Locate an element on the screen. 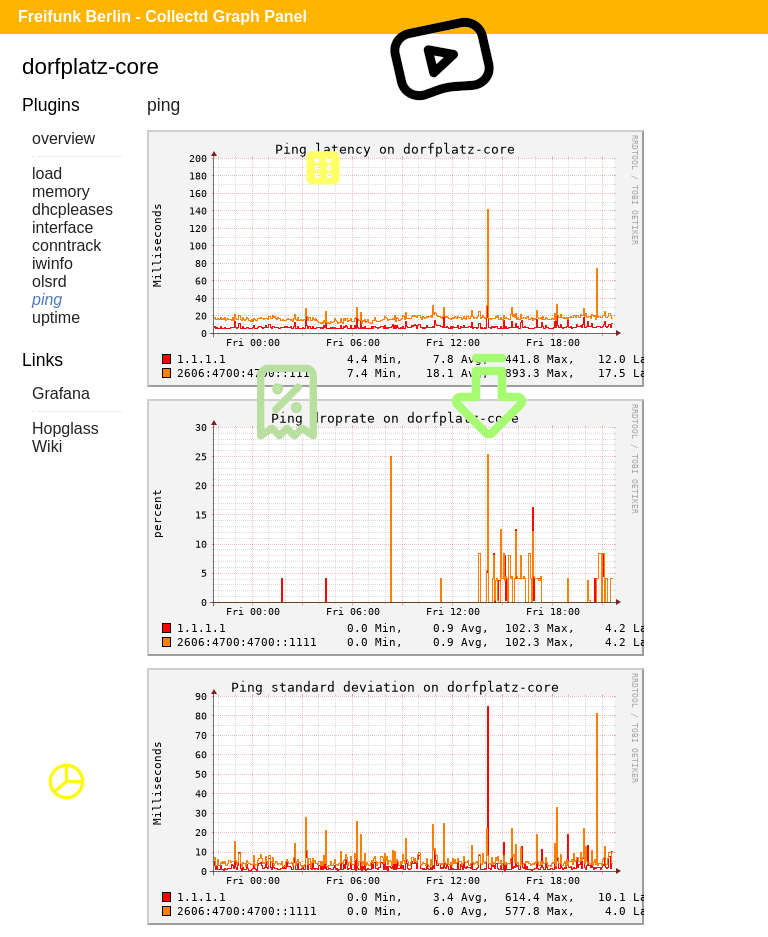 This screenshot has height=937, width=768. download file to device is located at coordinates (489, 397).